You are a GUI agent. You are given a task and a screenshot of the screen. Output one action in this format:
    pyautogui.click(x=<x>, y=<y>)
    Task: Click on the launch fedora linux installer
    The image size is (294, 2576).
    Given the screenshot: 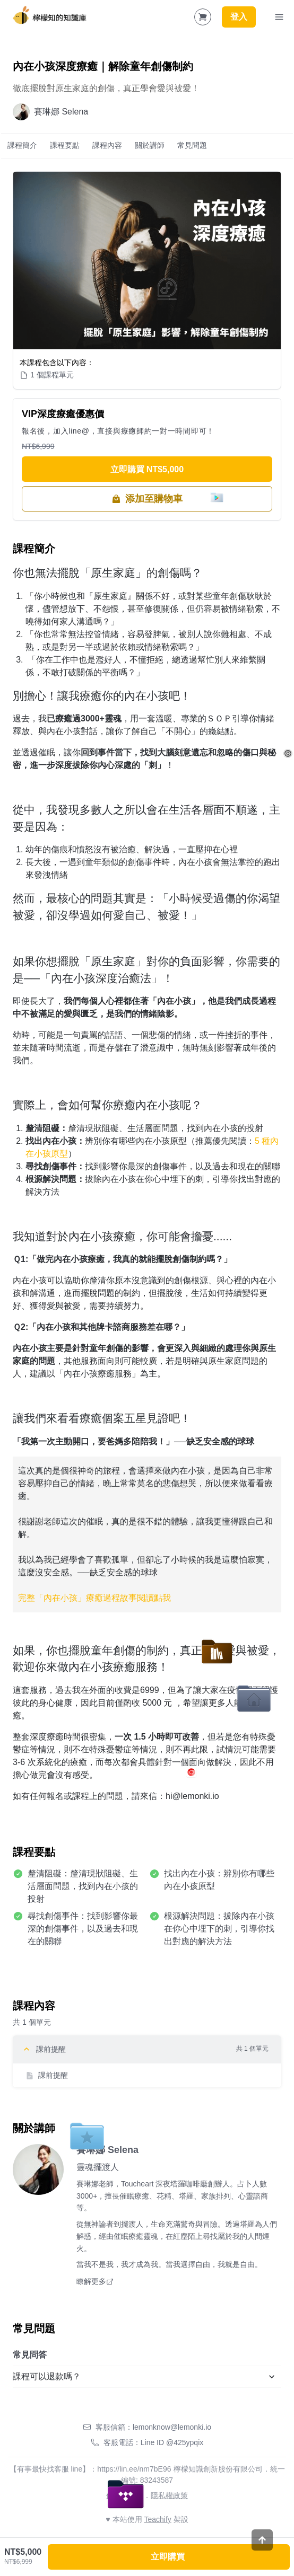 What is the action you would take?
    pyautogui.click(x=167, y=289)
    